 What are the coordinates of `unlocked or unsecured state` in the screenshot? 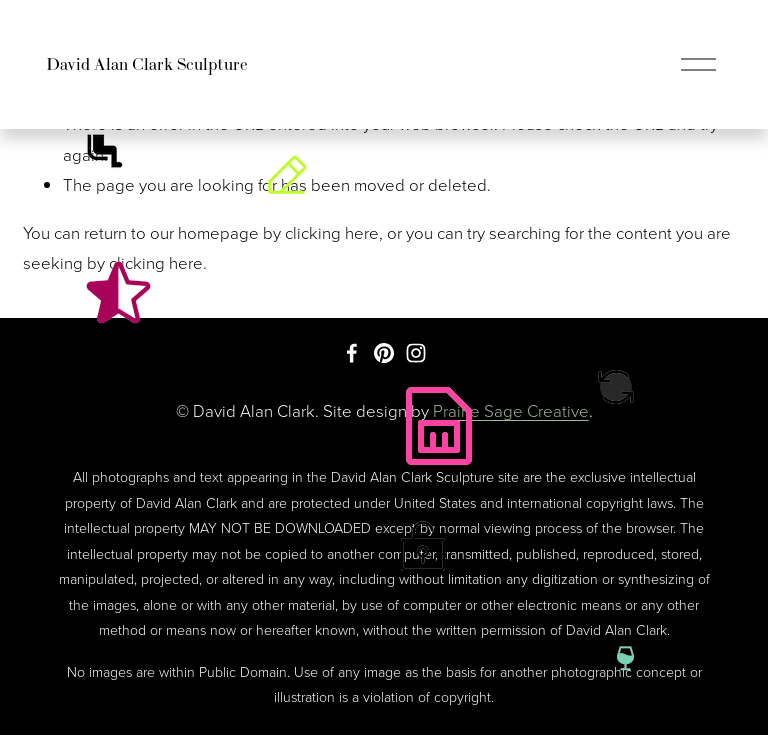 It's located at (423, 549).